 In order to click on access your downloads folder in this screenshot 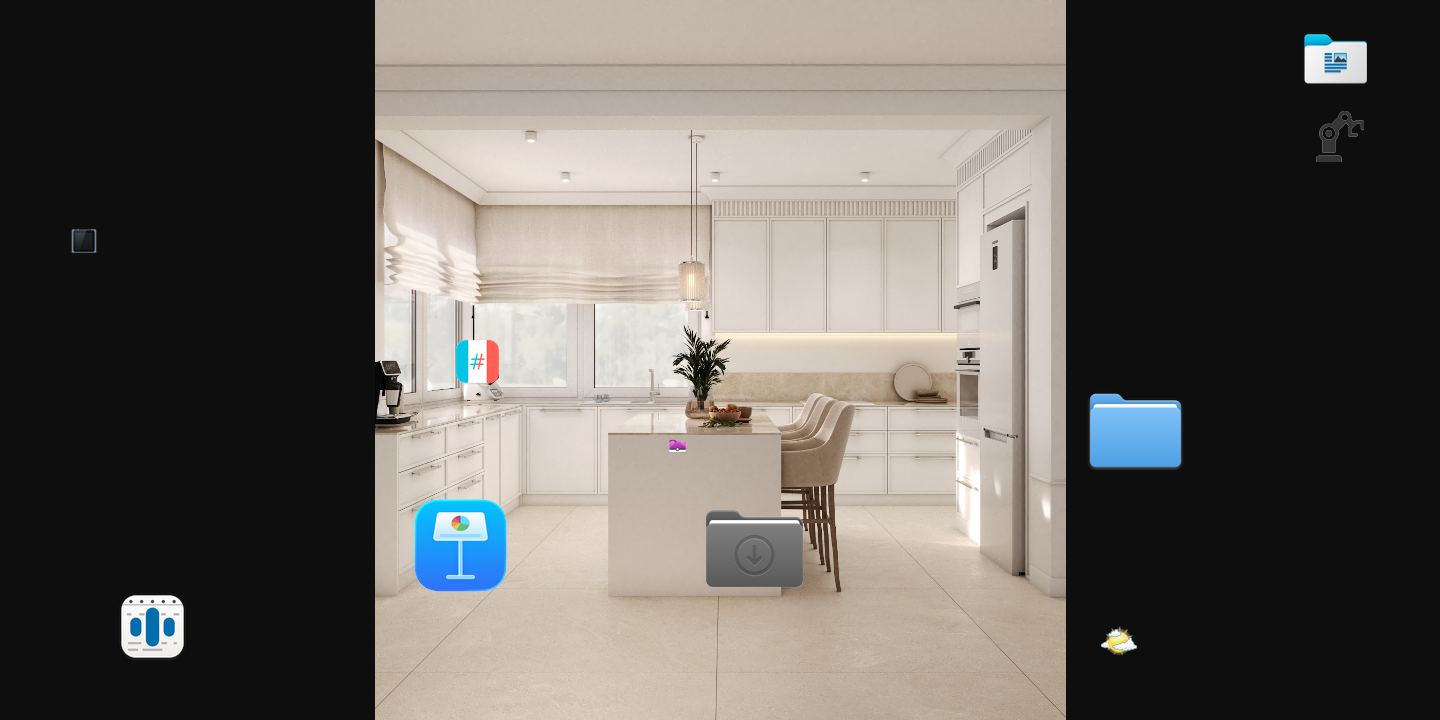, I will do `click(754, 548)`.